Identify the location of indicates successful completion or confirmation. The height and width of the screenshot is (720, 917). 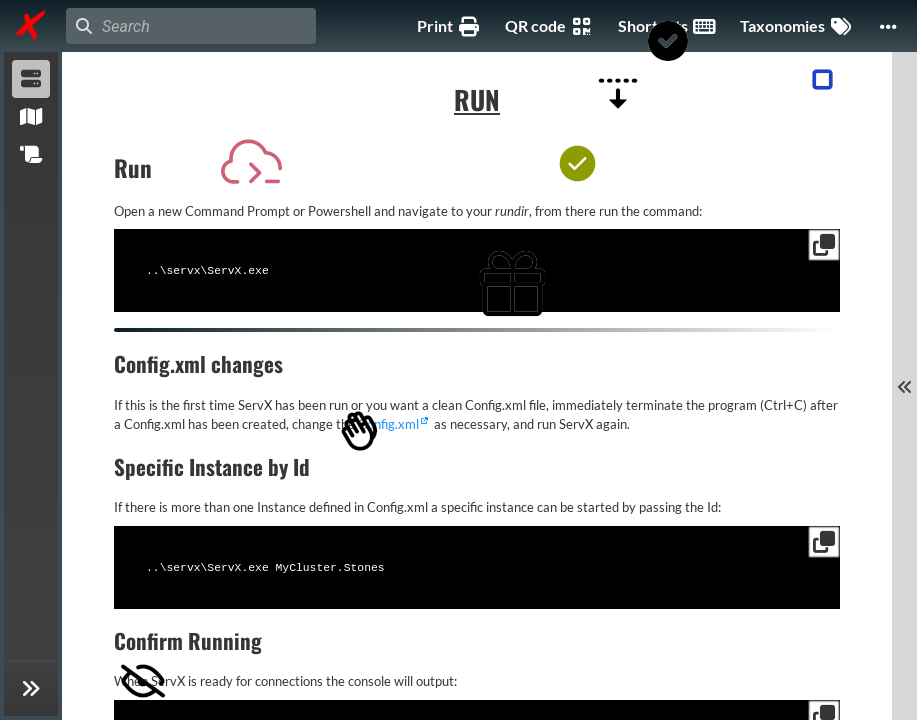
(577, 163).